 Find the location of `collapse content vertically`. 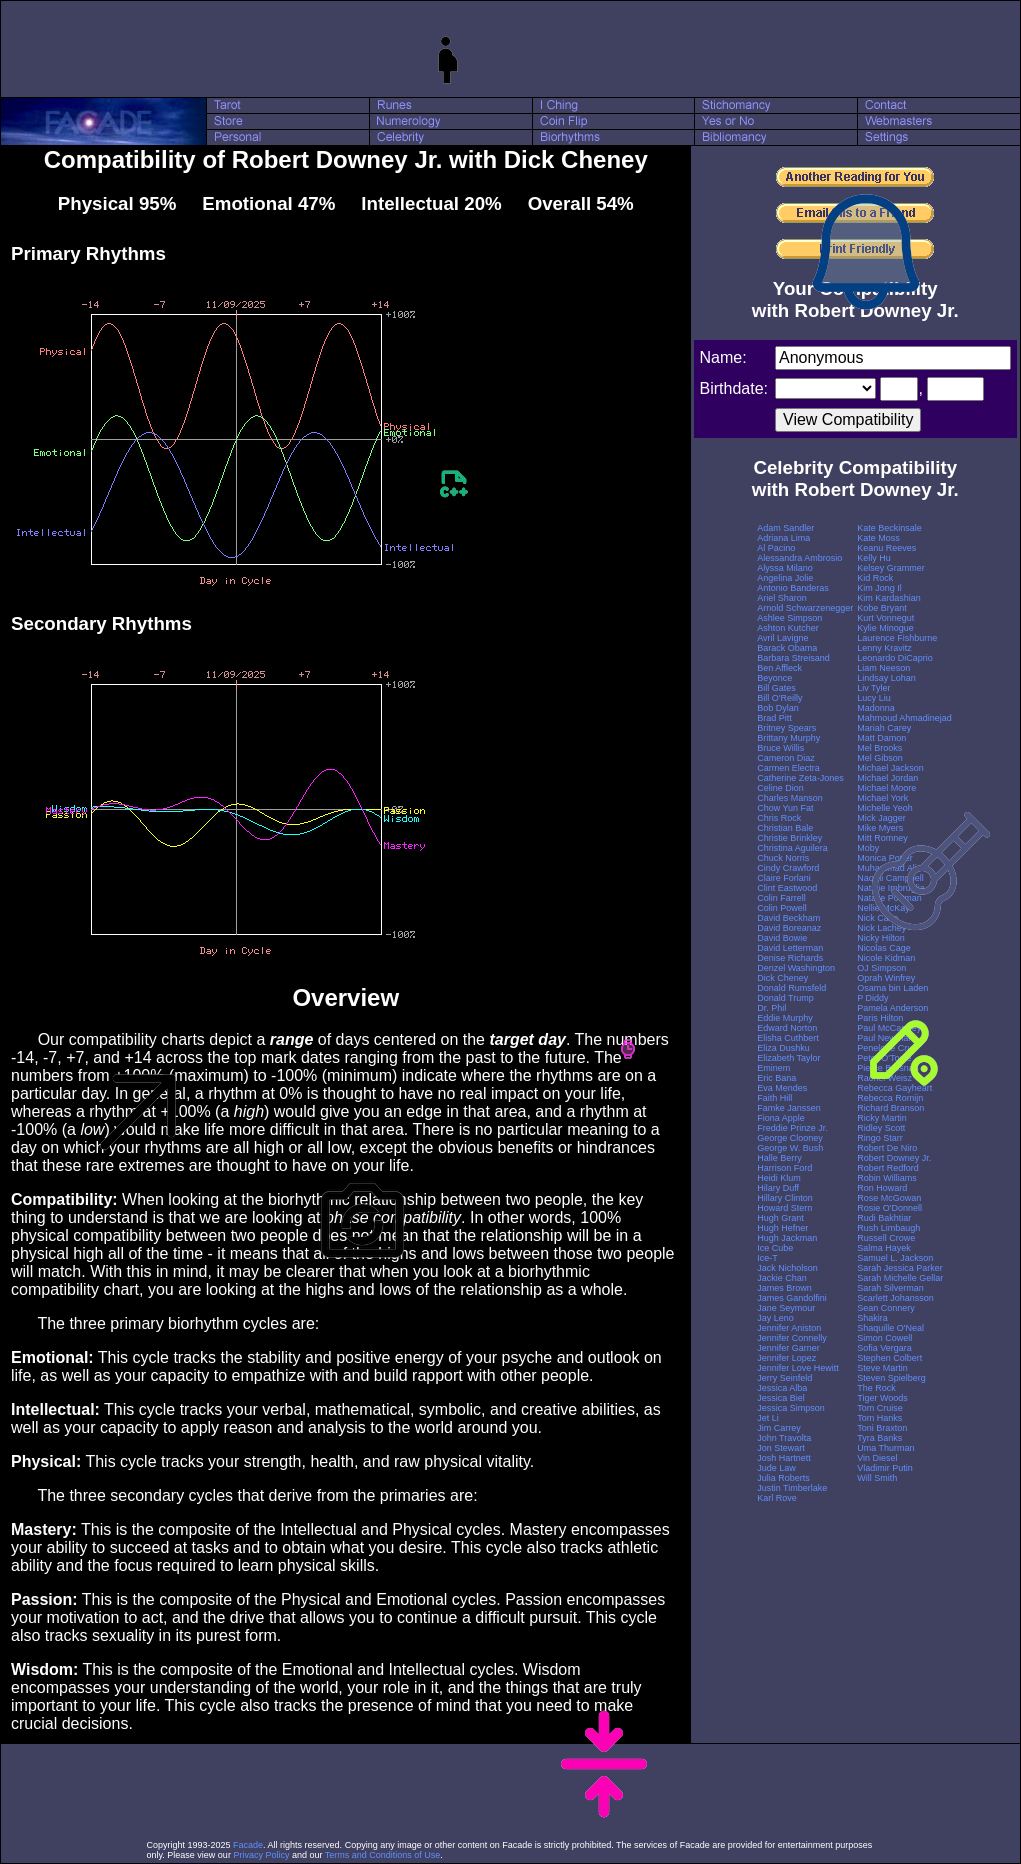

collapse content vertically is located at coordinates (604, 1764).